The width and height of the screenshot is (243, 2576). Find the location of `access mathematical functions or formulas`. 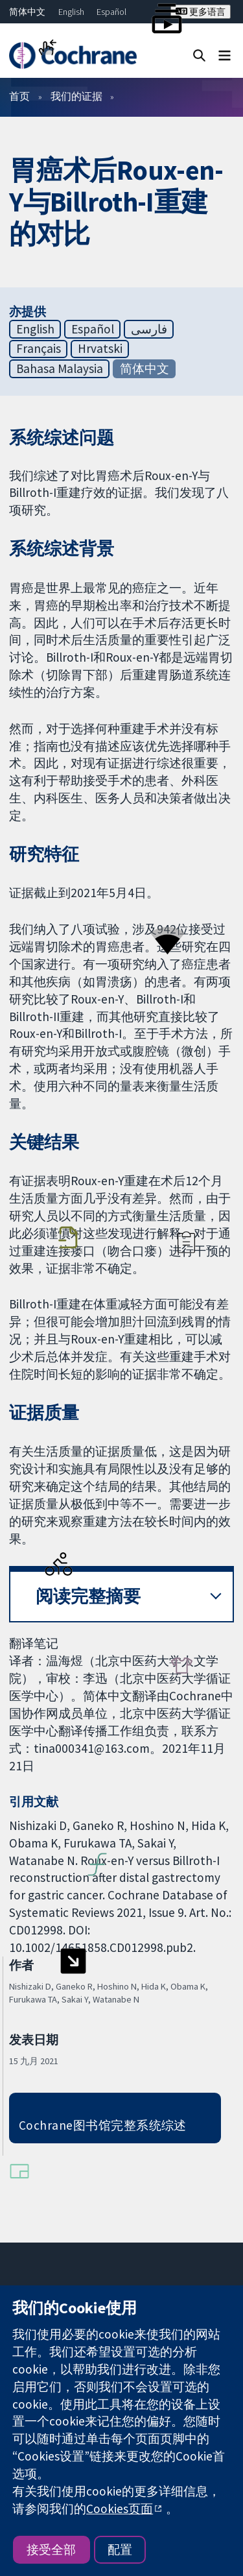

access mathematical functions or formulas is located at coordinates (97, 1864).